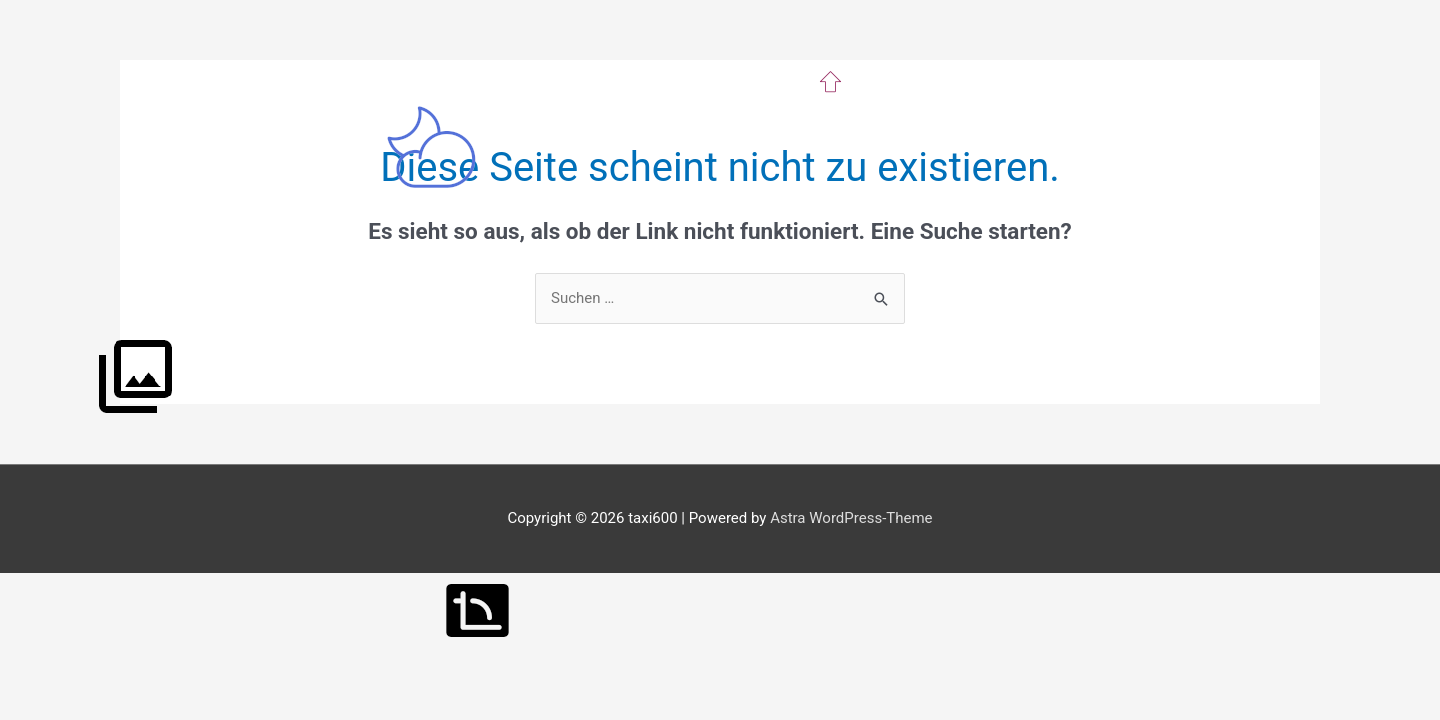 The image size is (1440, 720). What do you see at coordinates (830, 82) in the screenshot?
I see `upvote or like content` at bounding box center [830, 82].